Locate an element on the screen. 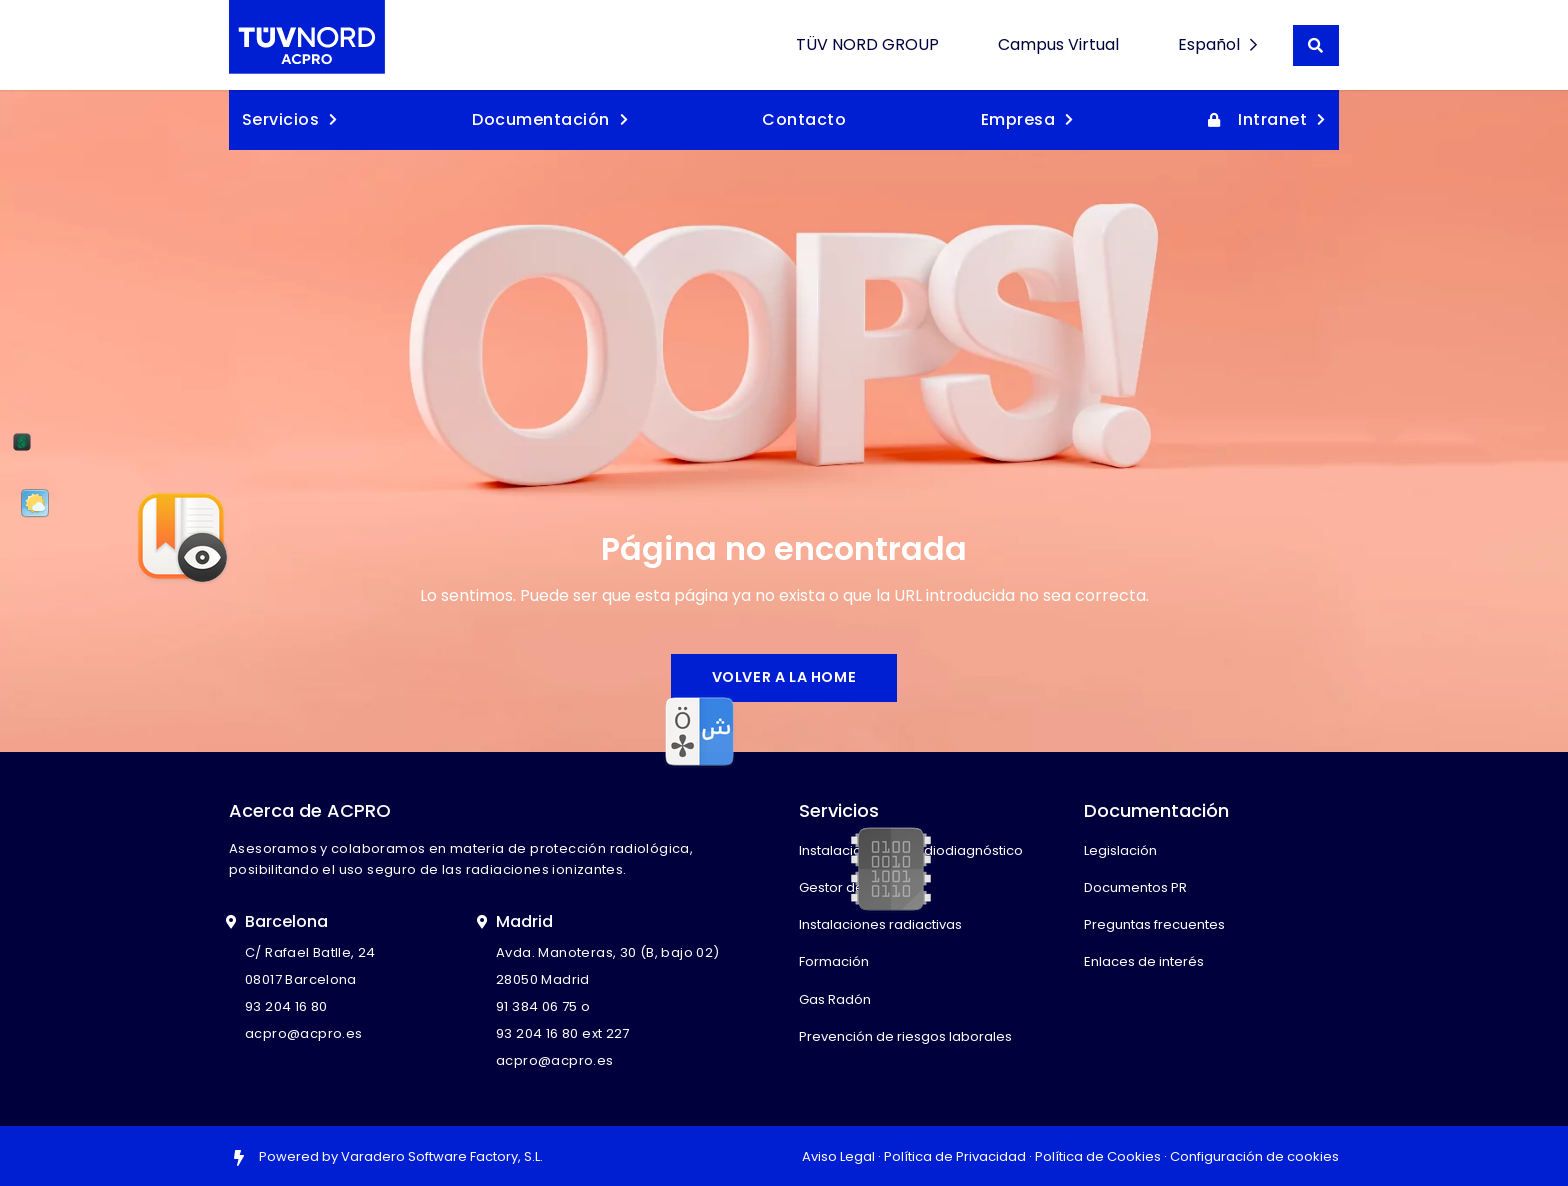 The height and width of the screenshot is (1186, 1568). open the character map application is located at coordinates (699, 731).